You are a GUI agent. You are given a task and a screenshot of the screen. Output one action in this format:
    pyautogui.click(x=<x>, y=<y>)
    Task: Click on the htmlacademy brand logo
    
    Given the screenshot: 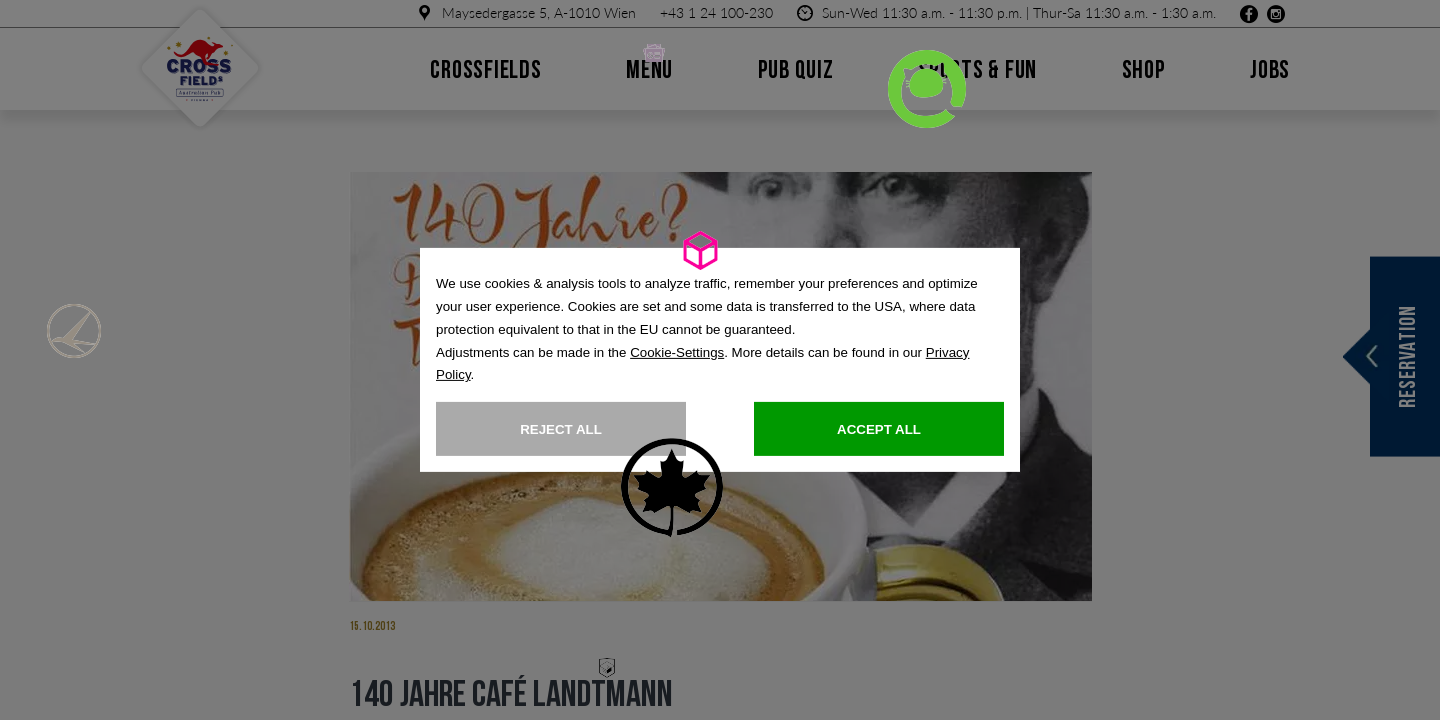 What is the action you would take?
    pyautogui.click(x=607, y=668)
    